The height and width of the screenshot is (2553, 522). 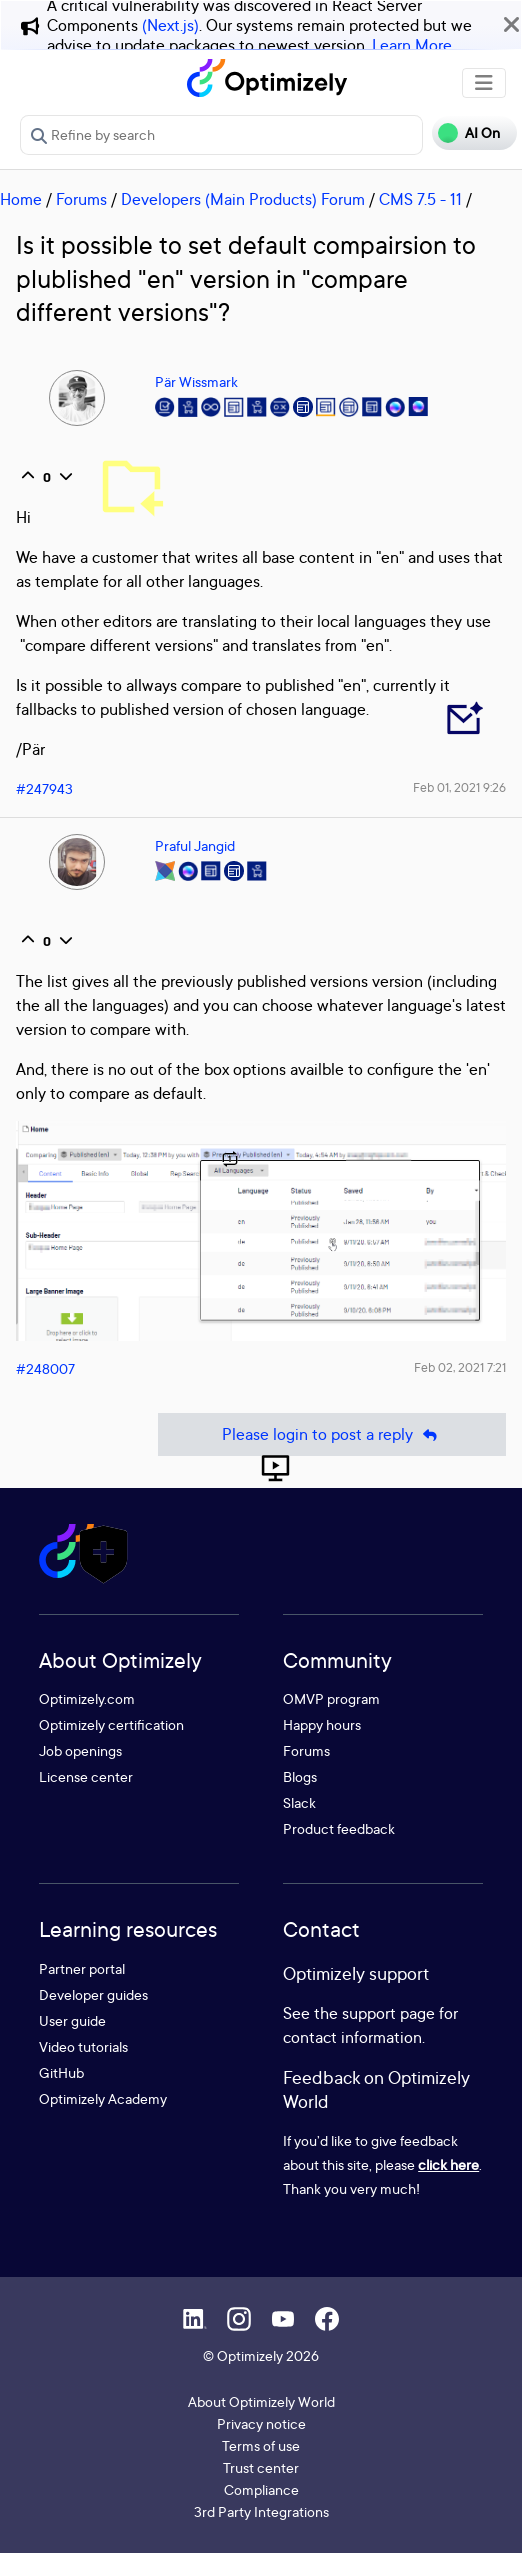 I want to click on repeat the current track, so click(x=230, y=1159).